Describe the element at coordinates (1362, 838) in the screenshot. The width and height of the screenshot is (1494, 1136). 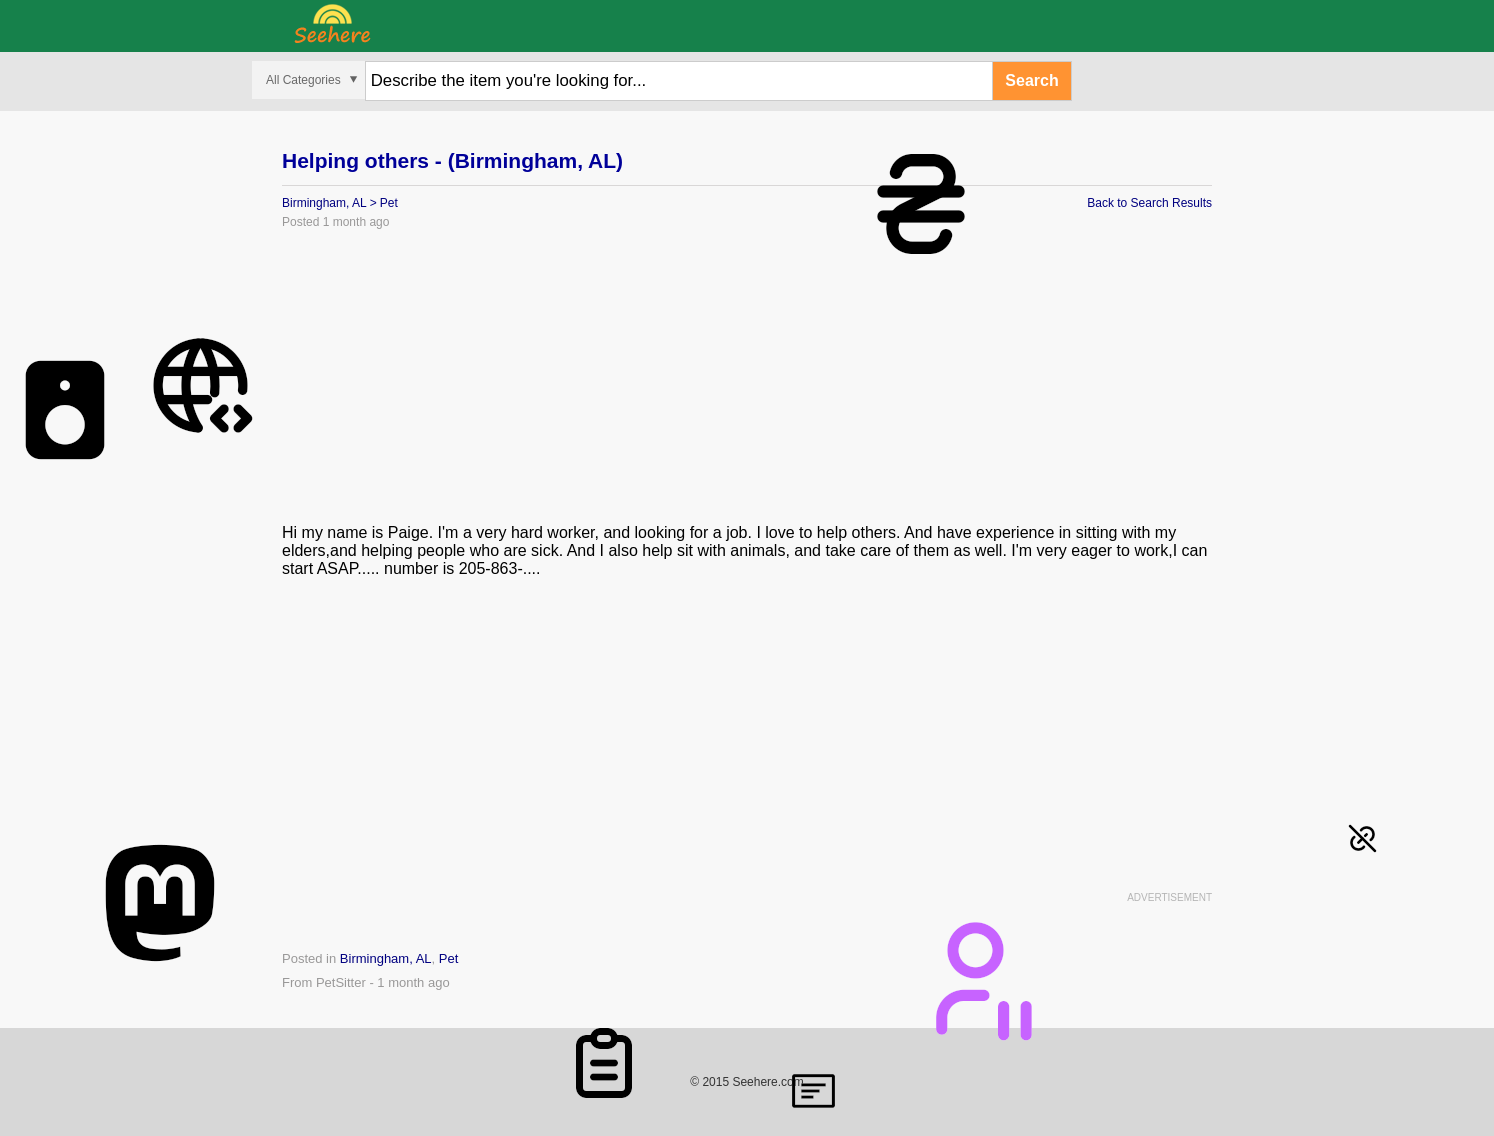
I see `unlink or disconnect a linked item` at that location.